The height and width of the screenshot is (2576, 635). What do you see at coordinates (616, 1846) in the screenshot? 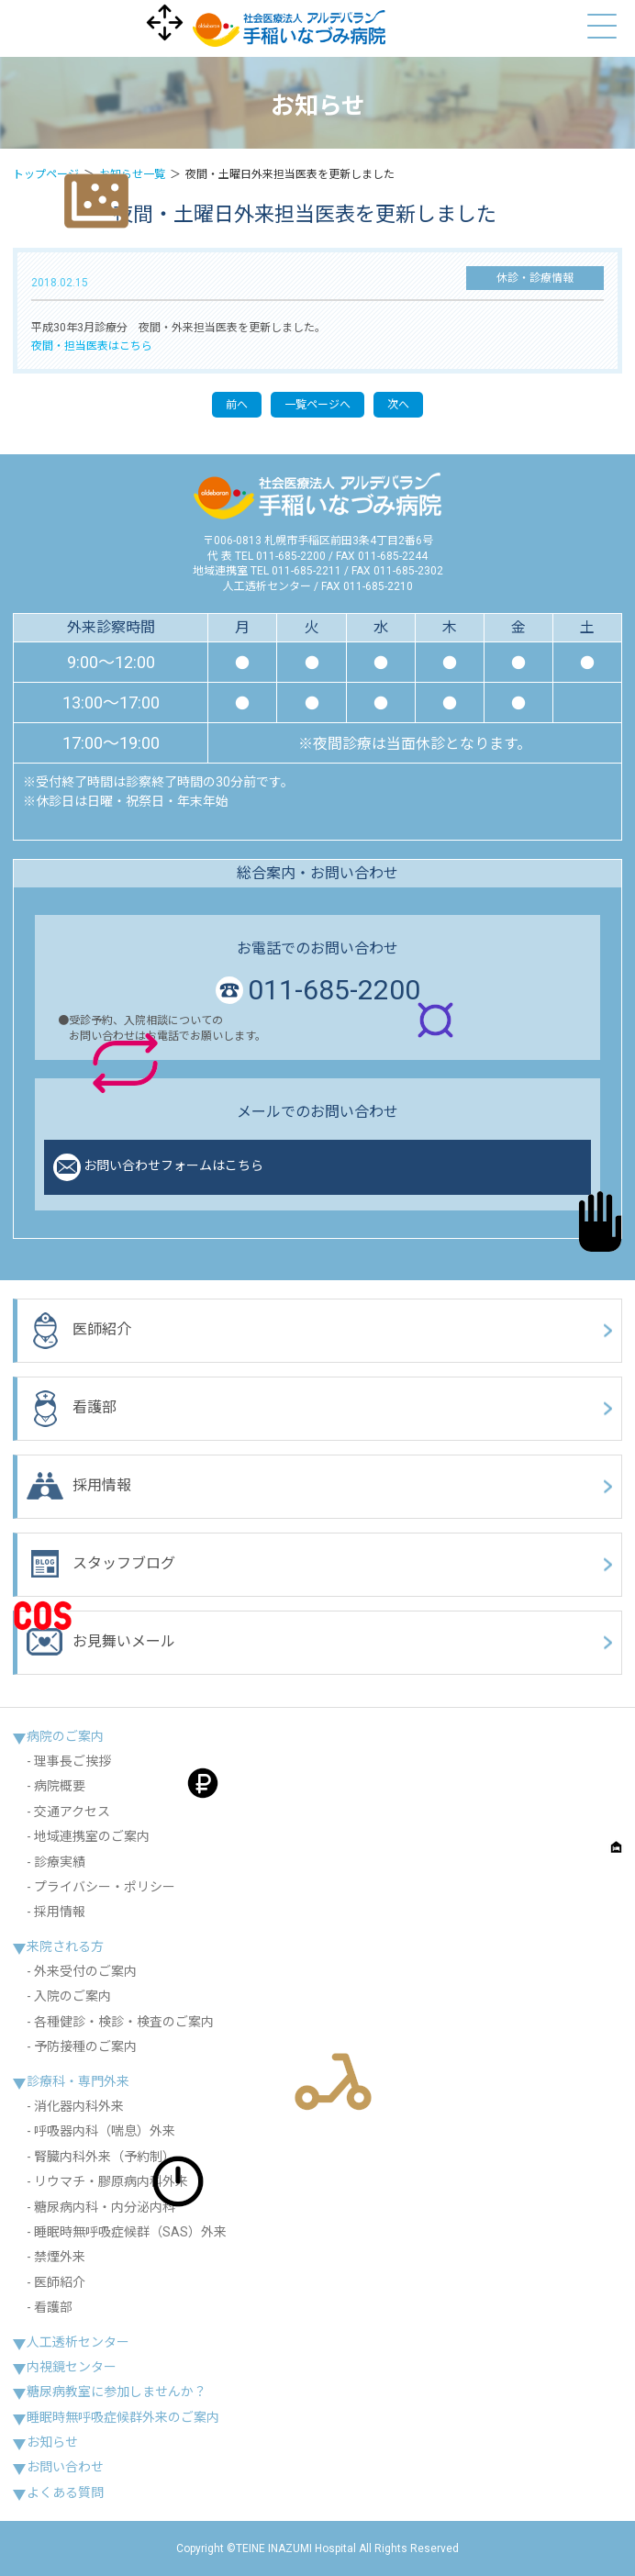
I see `find nearby overnight shelters` at bounding box center [616, 1846].